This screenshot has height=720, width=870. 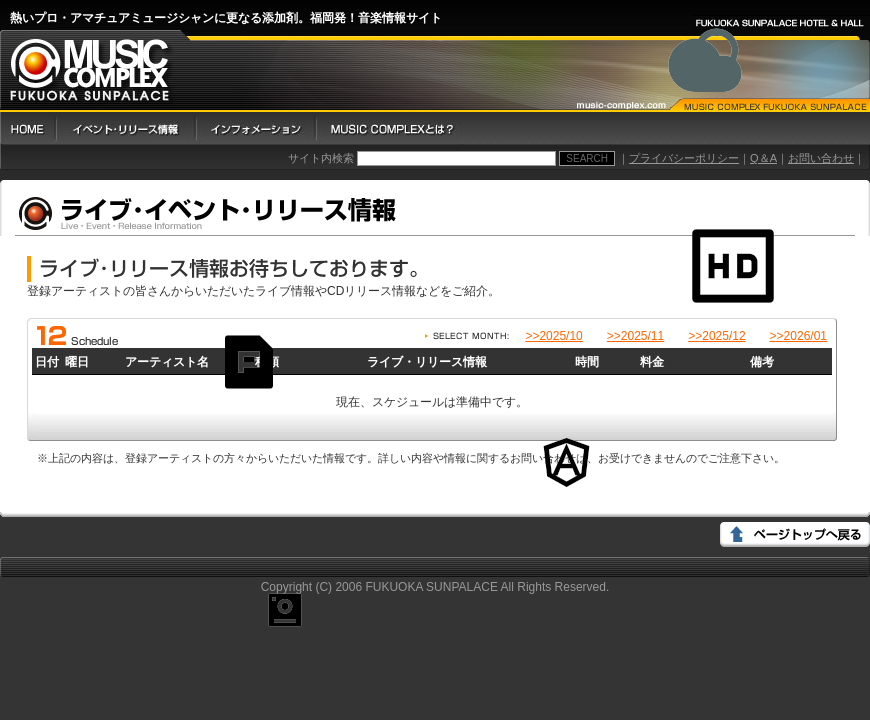 I want to click on angularjs framework logo, so click(x=566, y=462).